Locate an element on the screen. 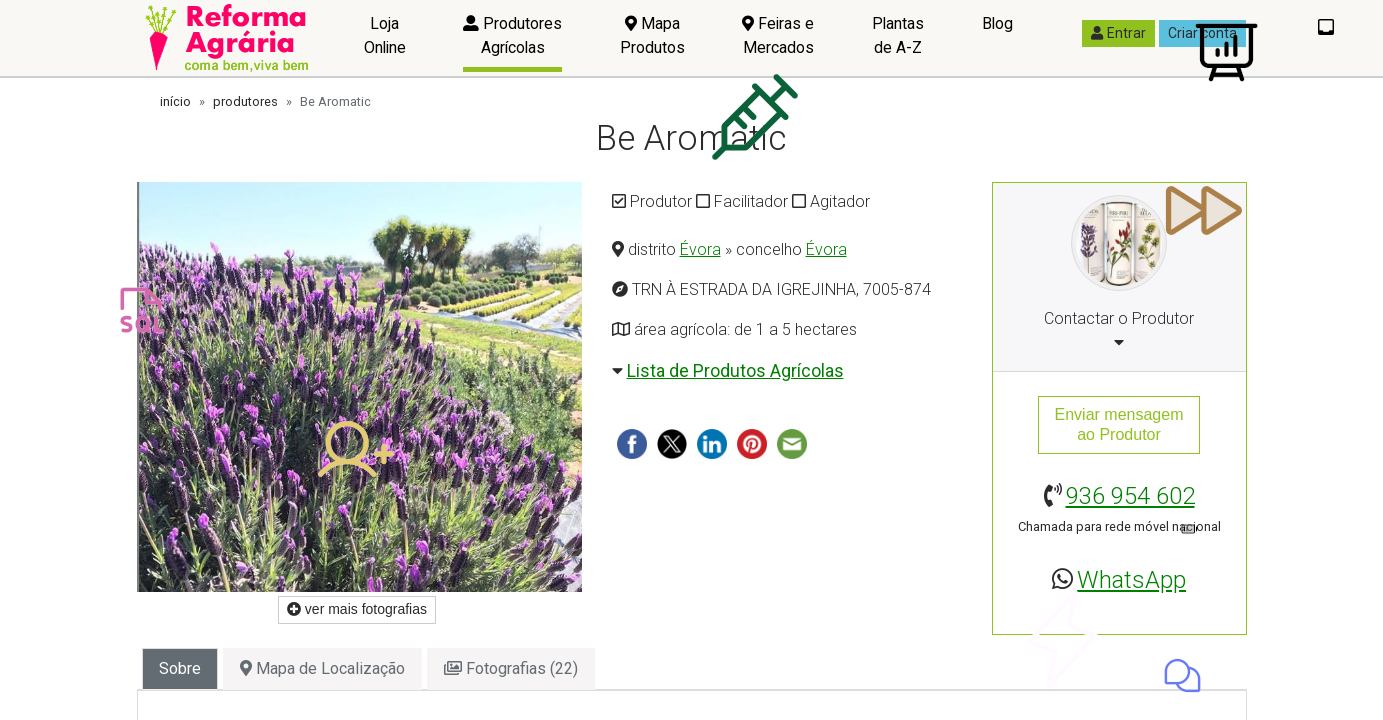 This screenshot has width=1383, height=720. skip forward in media playback is located at coordinates (1198, 210).